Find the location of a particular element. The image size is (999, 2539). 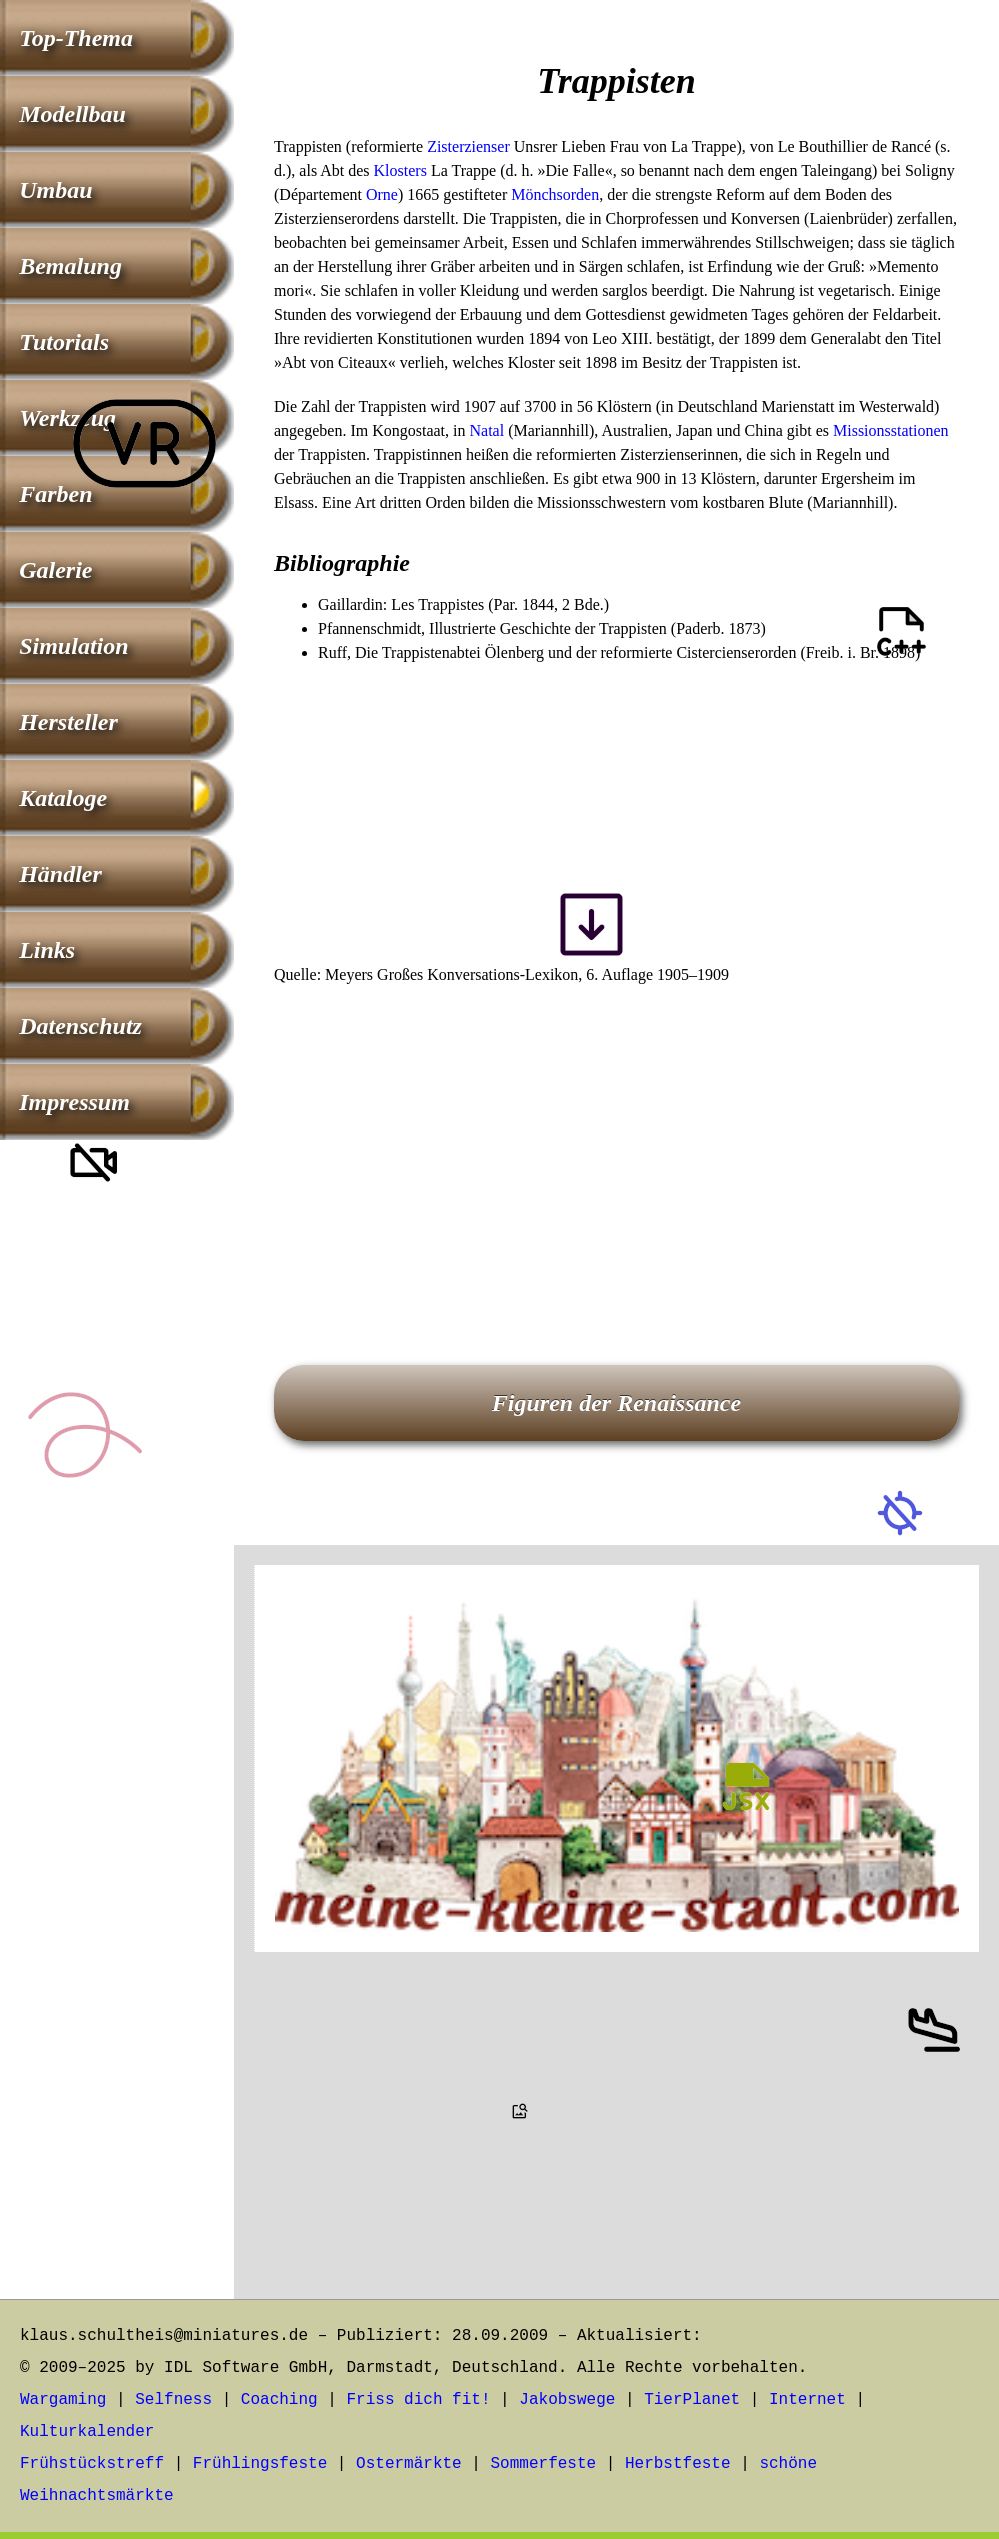

search using an image or photo is located at coordinates (520, 2111).